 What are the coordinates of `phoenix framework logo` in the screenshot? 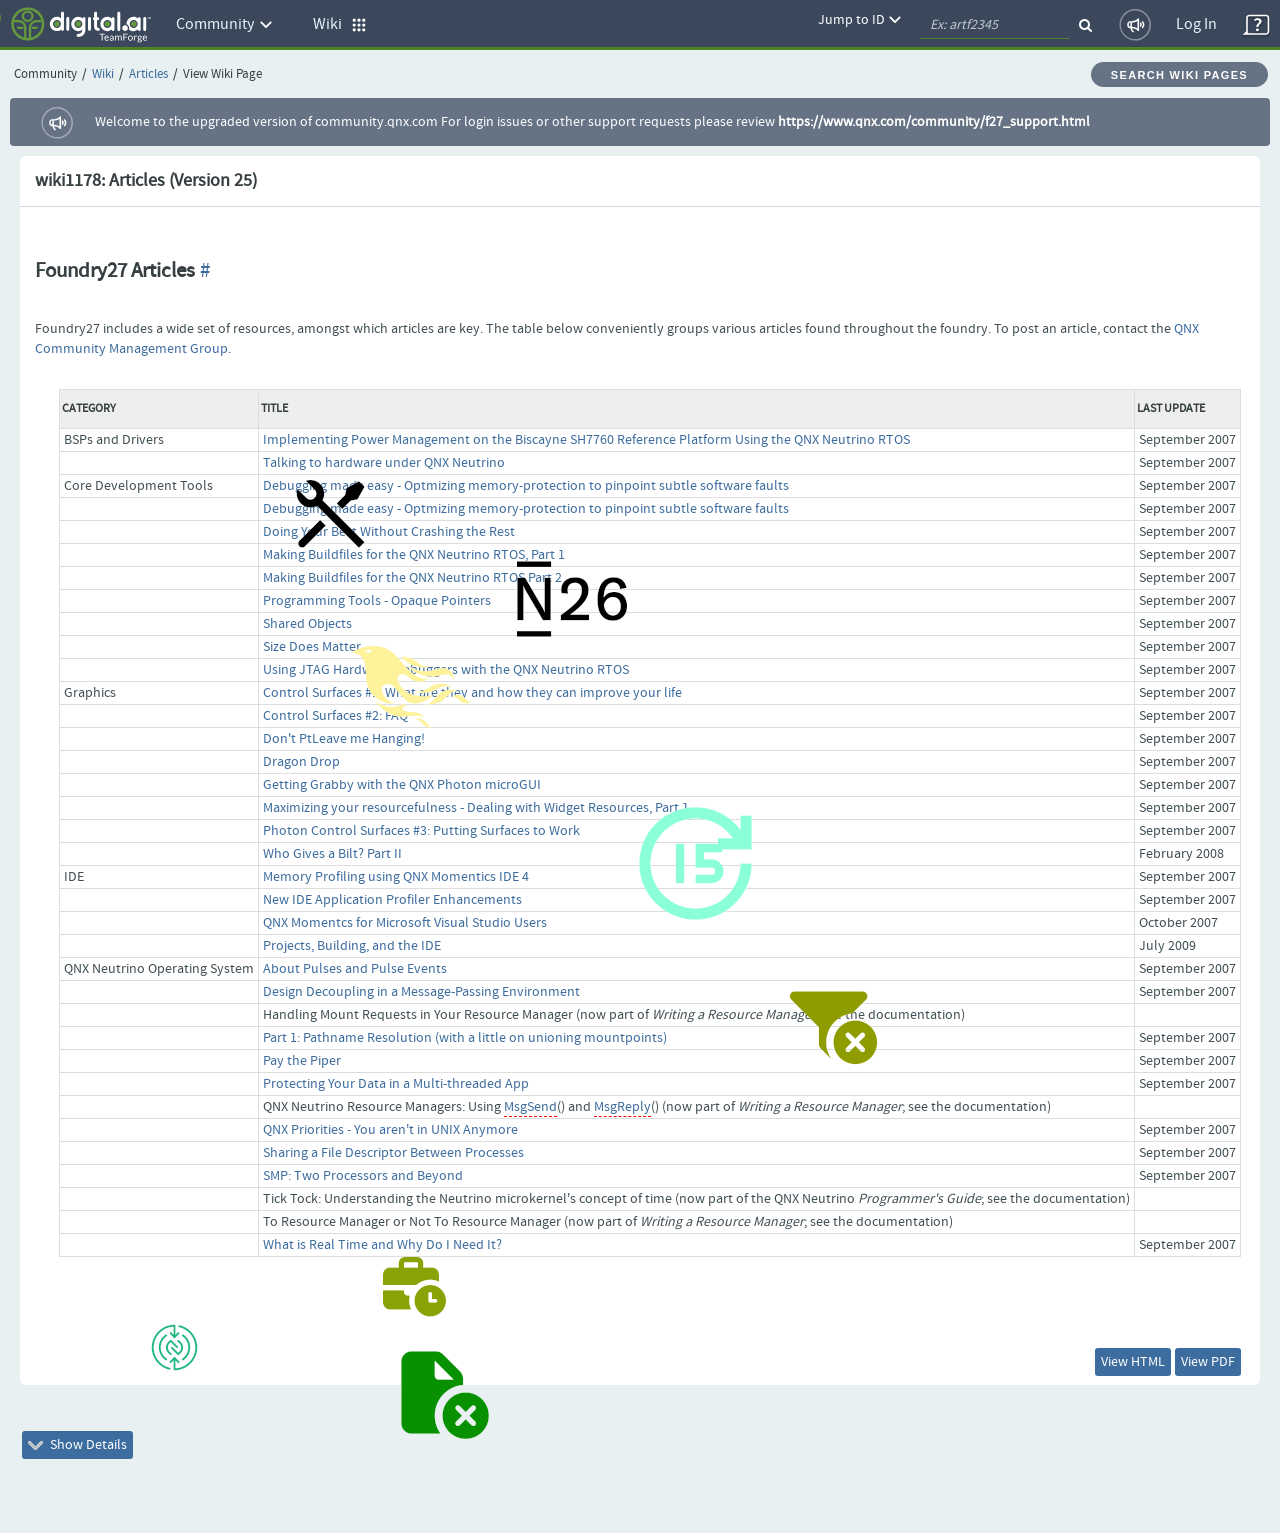 It's located at (411, 687).